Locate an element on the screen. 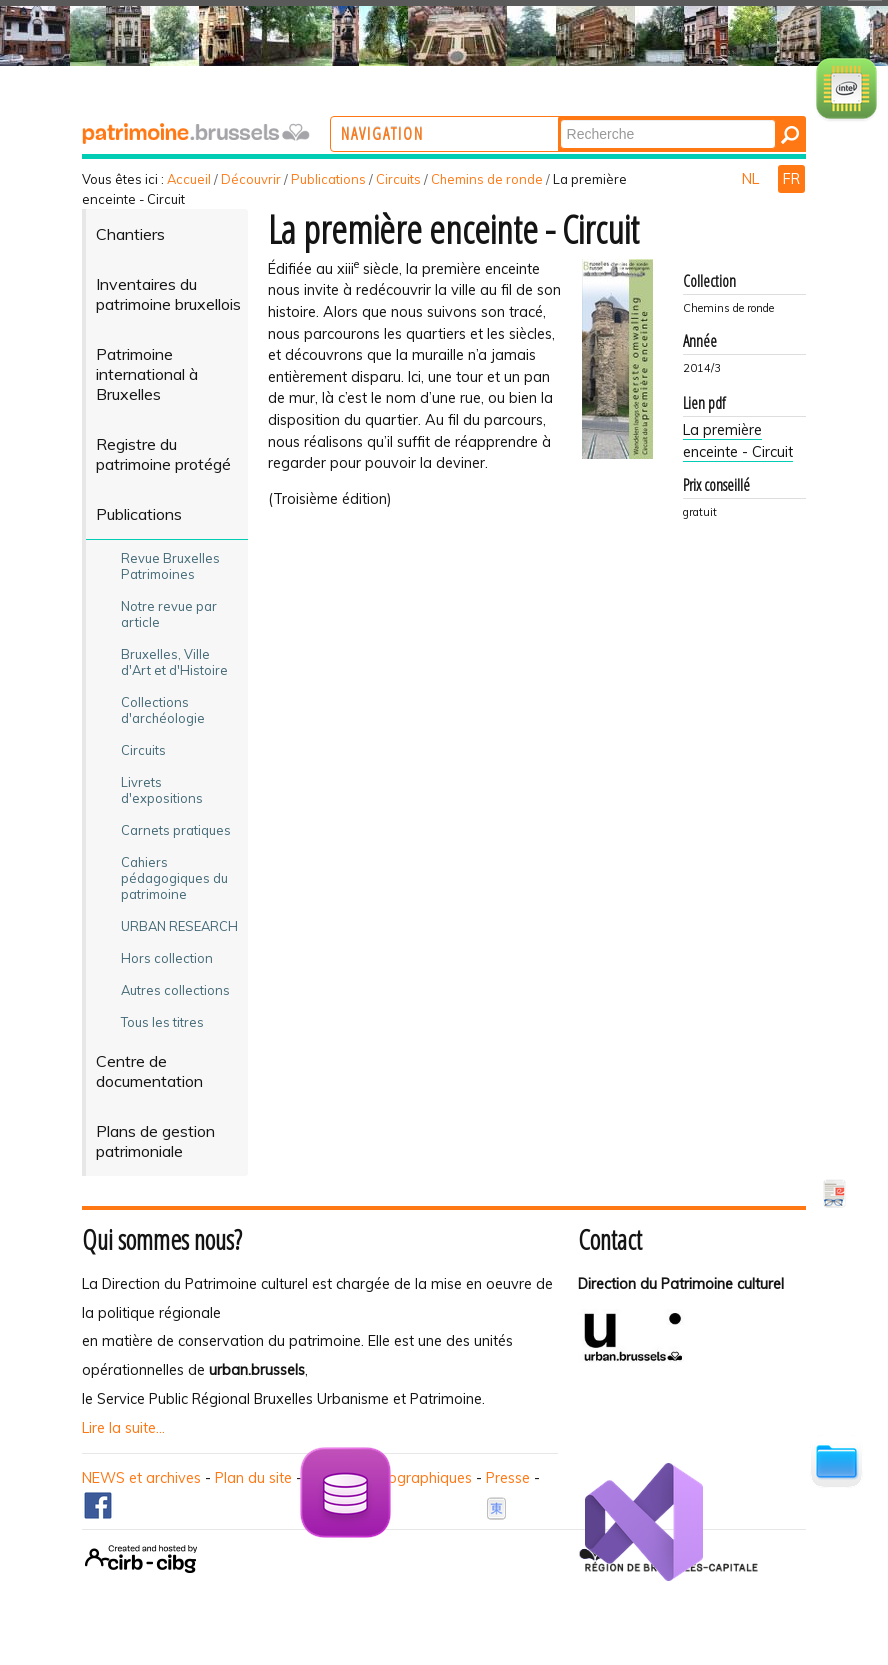 The height and width of the screenshot is (1665, 888). open atril document viewer is located at coordinates (834, 1193).